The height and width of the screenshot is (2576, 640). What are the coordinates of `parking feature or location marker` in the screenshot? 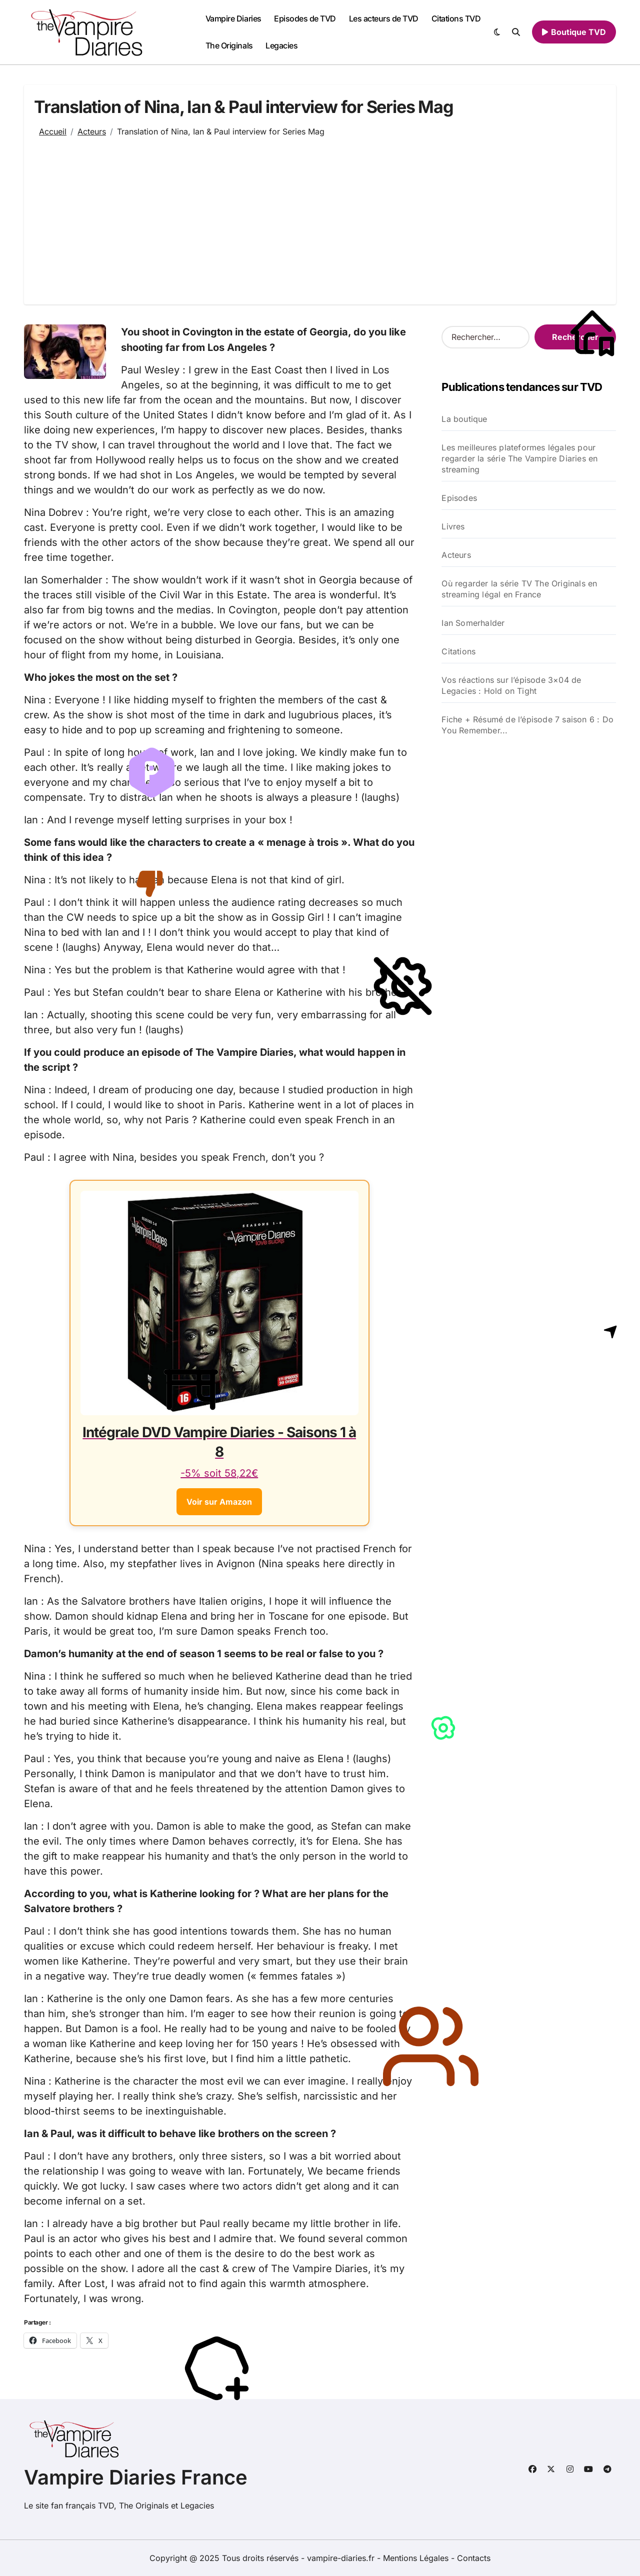 It's located at (152, 772).